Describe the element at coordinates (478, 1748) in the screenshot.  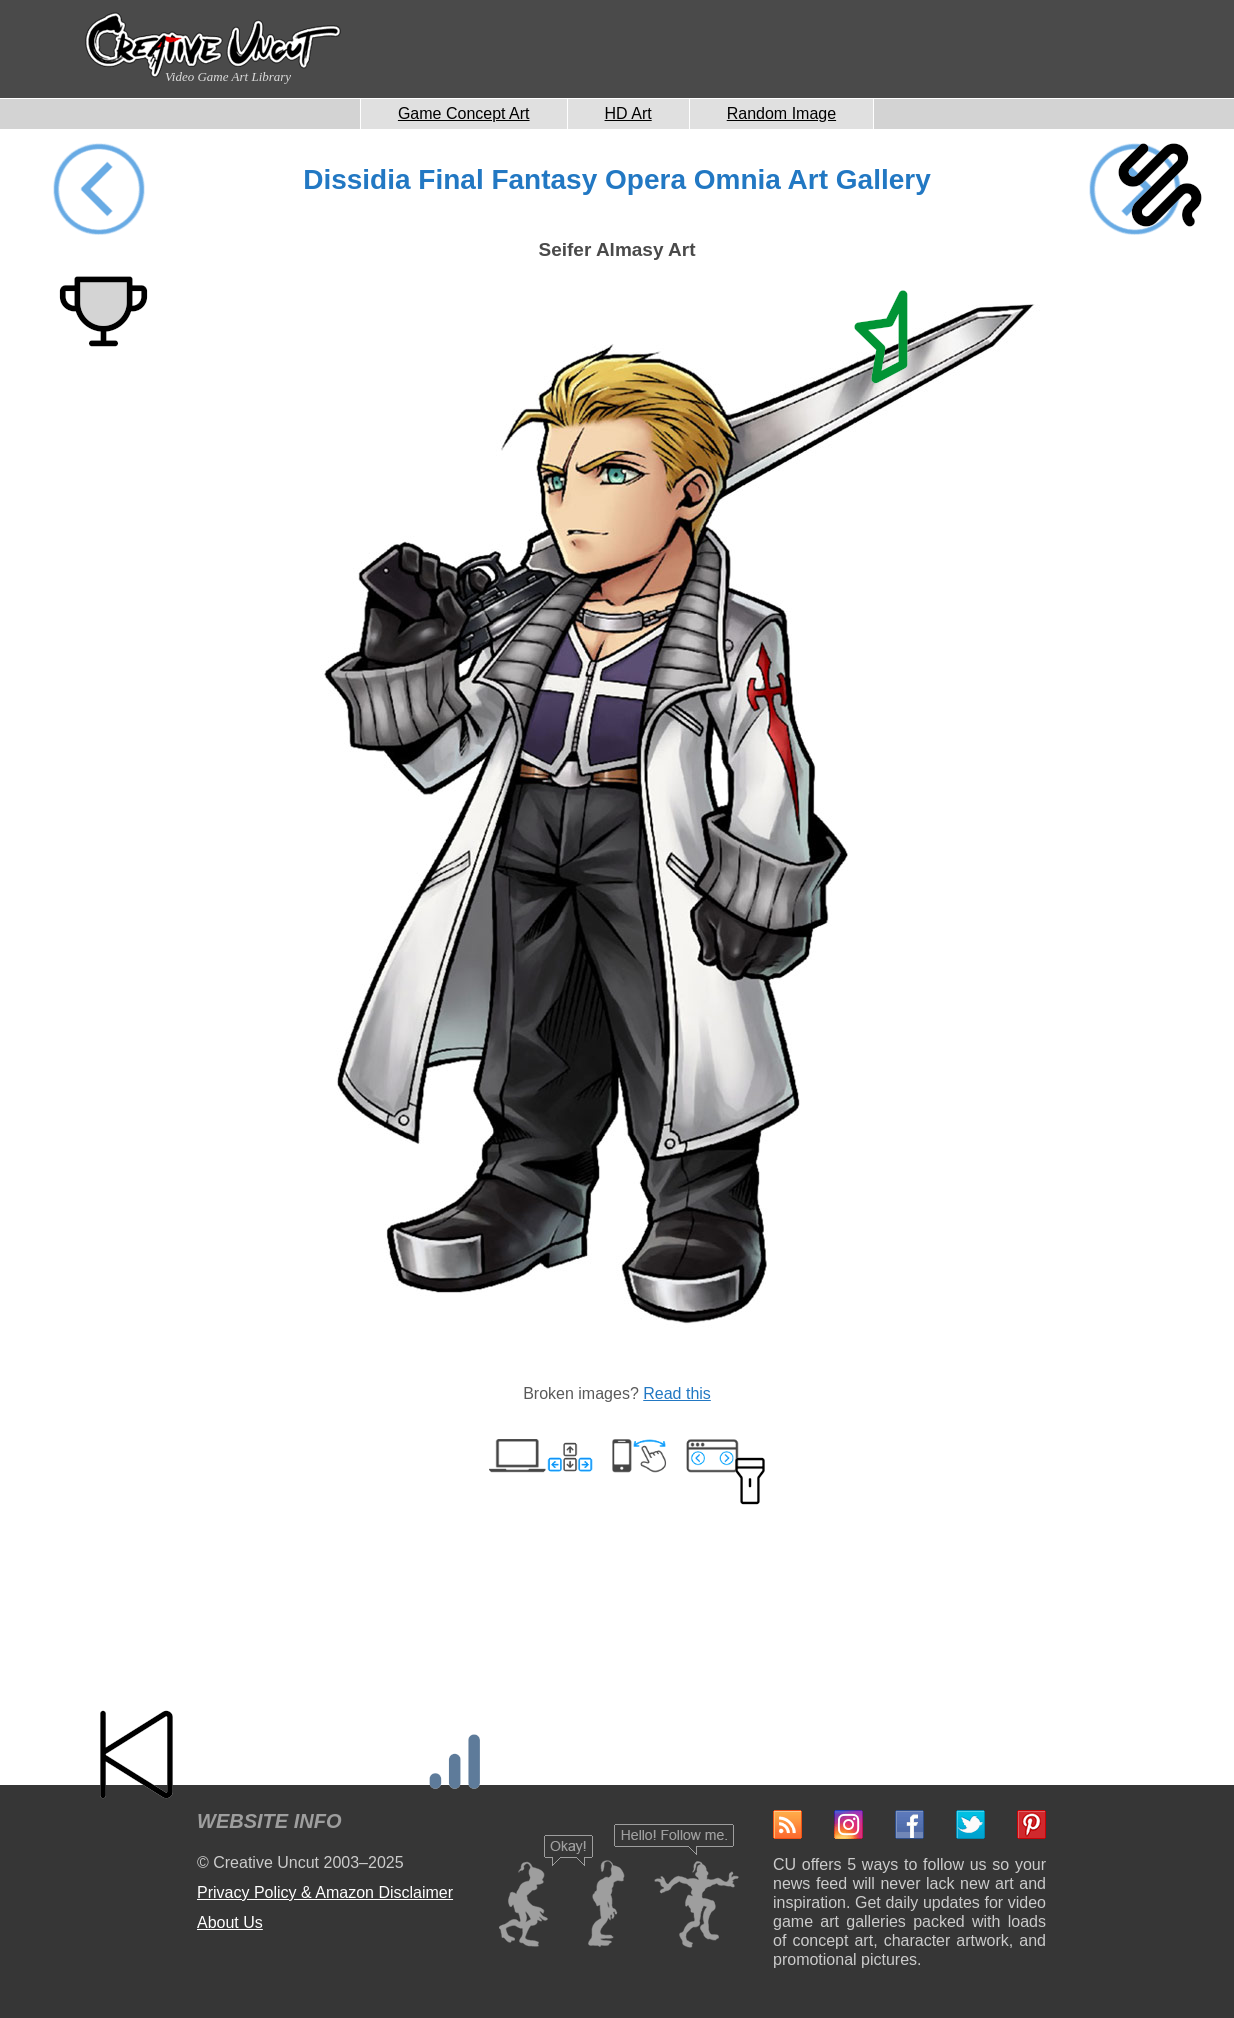
I see `indicates medium cellular signal strength` at that location.